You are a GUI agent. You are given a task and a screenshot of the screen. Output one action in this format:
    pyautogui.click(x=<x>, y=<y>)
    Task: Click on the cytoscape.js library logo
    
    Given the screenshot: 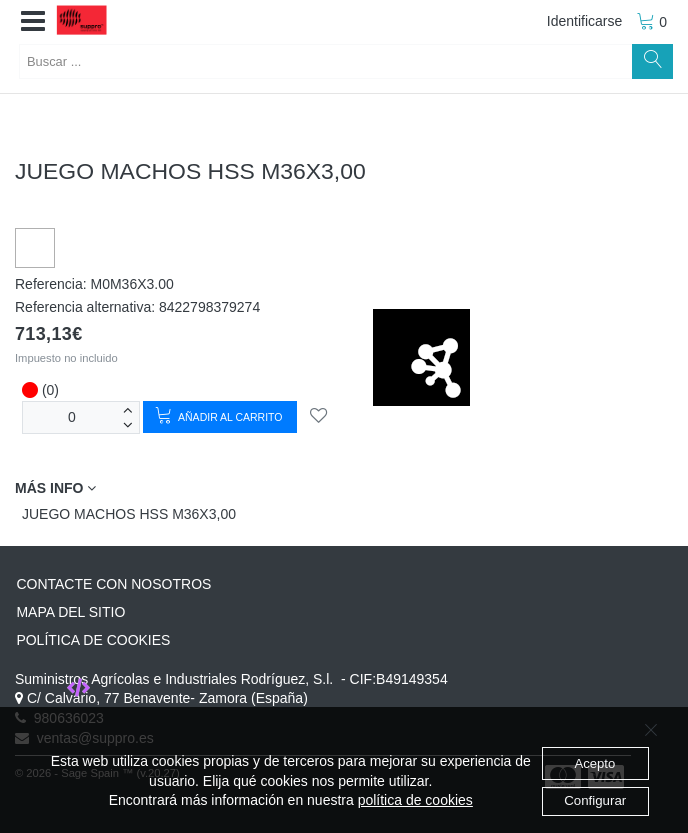 What is the action you would take?
    pyautogui.click(x=421, y=357)
    